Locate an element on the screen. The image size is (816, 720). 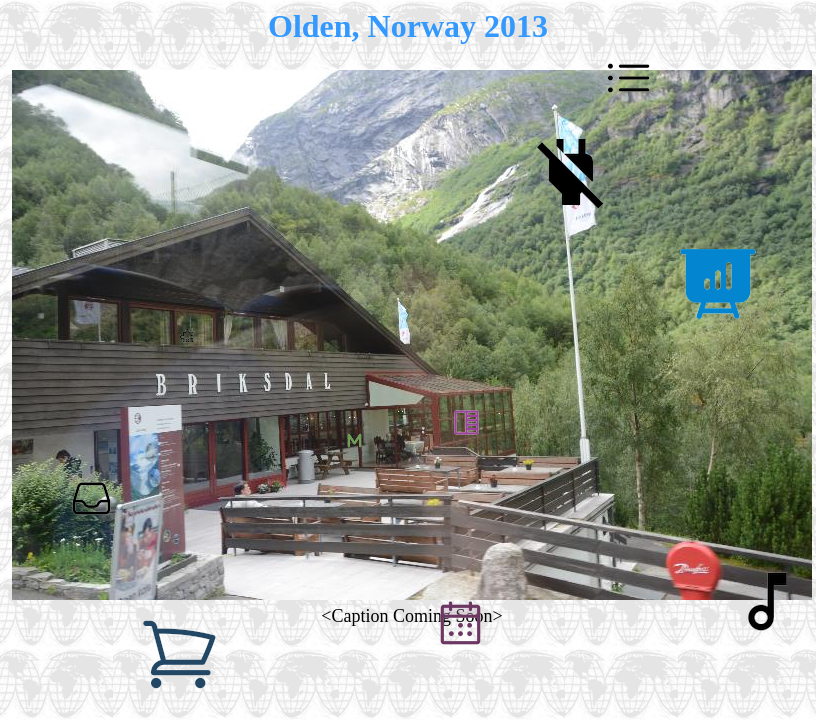
power or electrical connection is disabled is located at coordinates (571, 172).